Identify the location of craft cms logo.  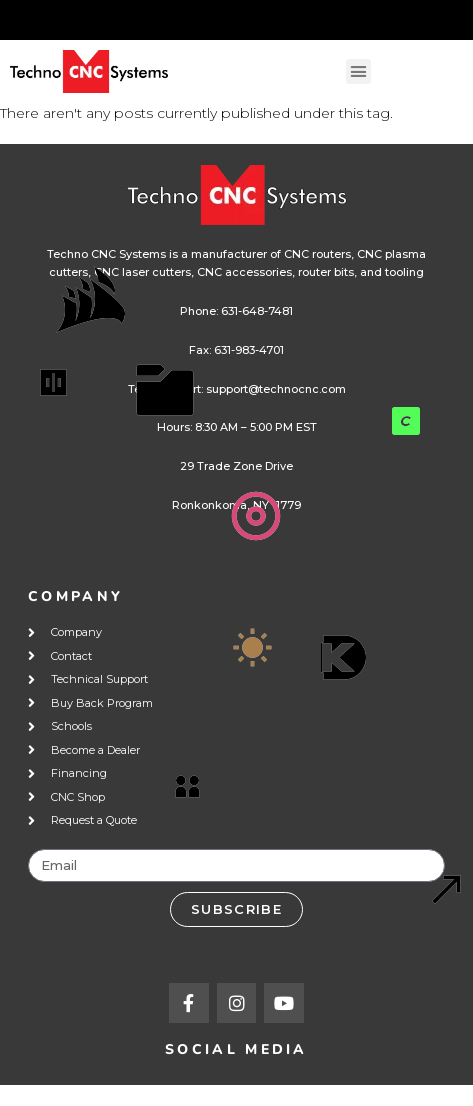
(406, 421).